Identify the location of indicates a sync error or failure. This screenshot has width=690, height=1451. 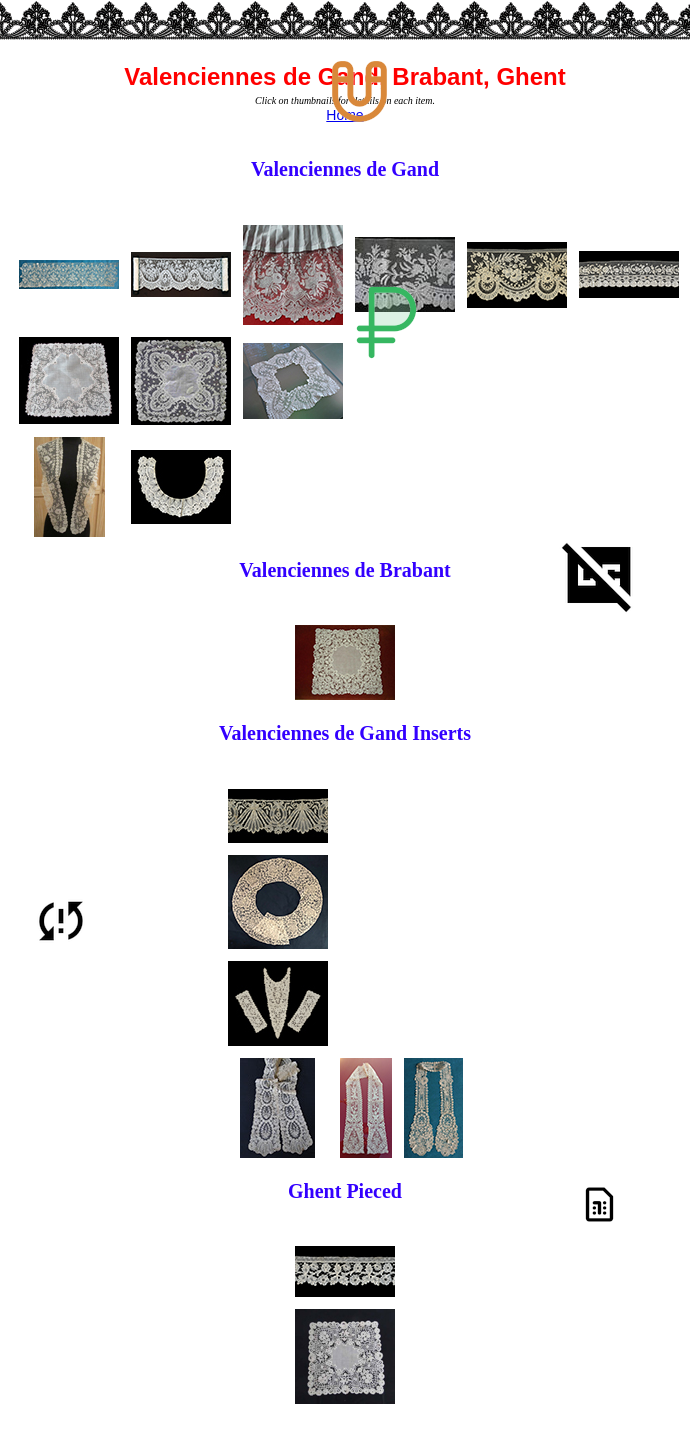
(61, 921).